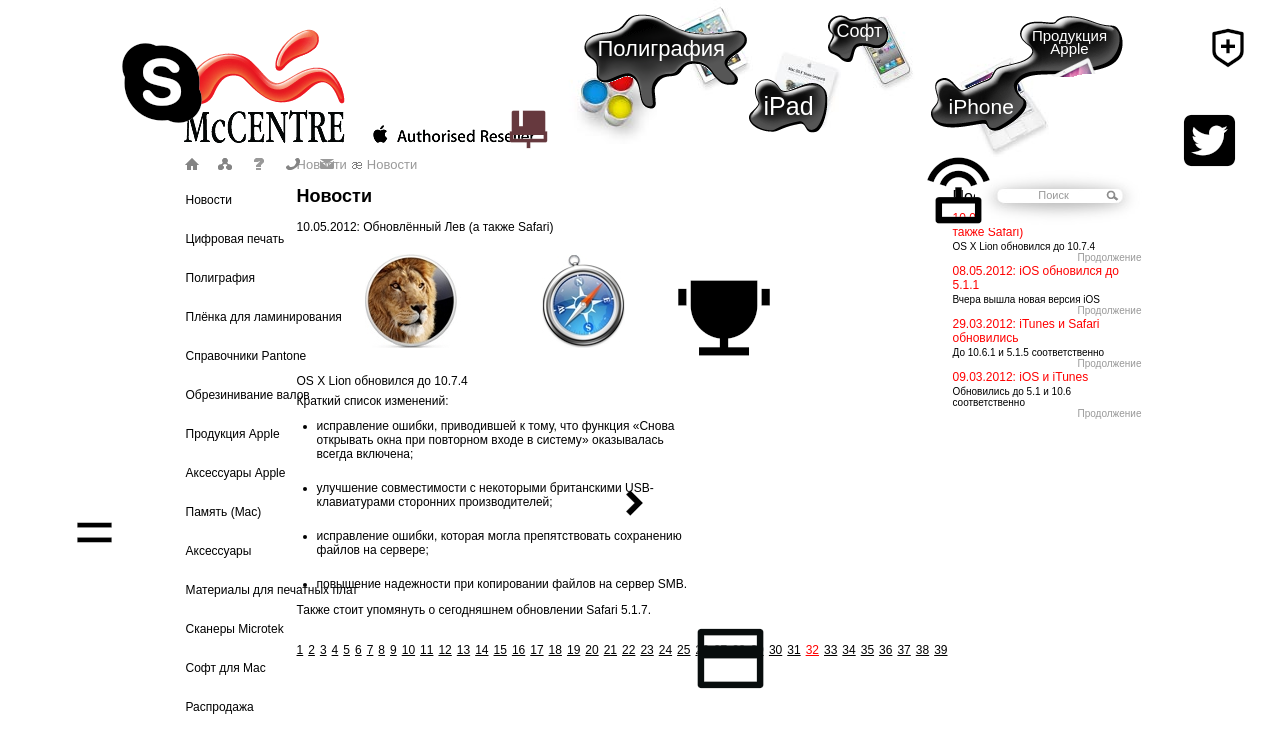  Describe the element at coordinates (1228, 48) in the screenshot. I see `add security protection or shield` at that location.